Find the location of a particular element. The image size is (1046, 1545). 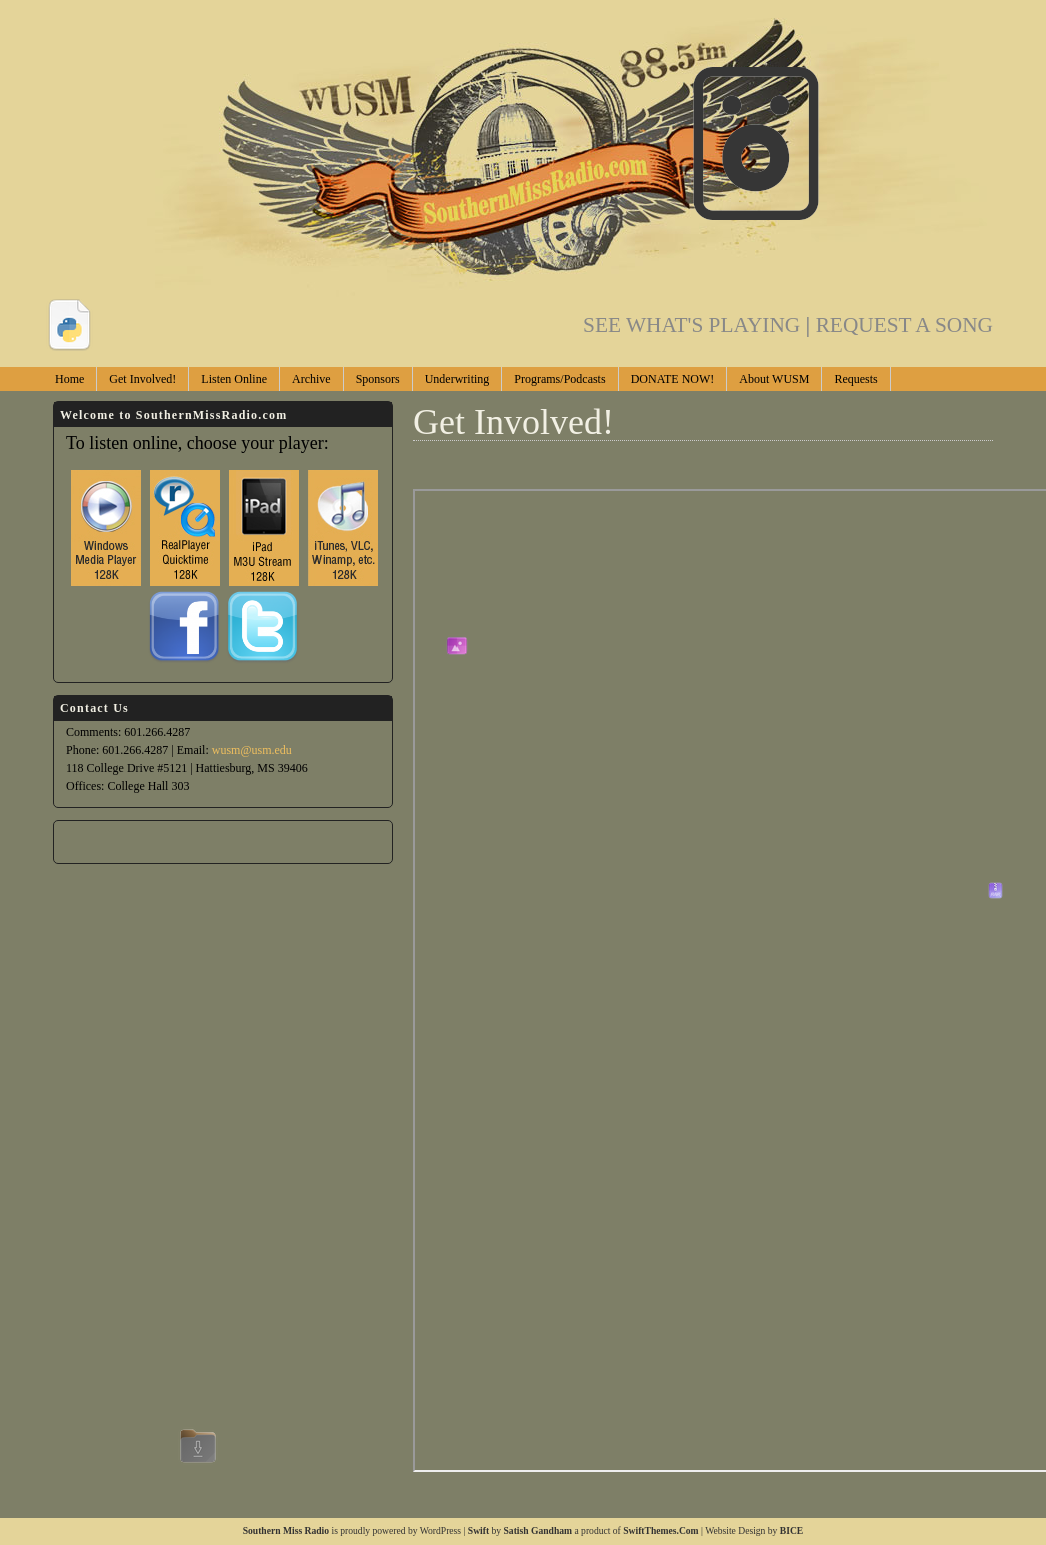

a compressed RAR archive file is located at coordinates (995, 890).